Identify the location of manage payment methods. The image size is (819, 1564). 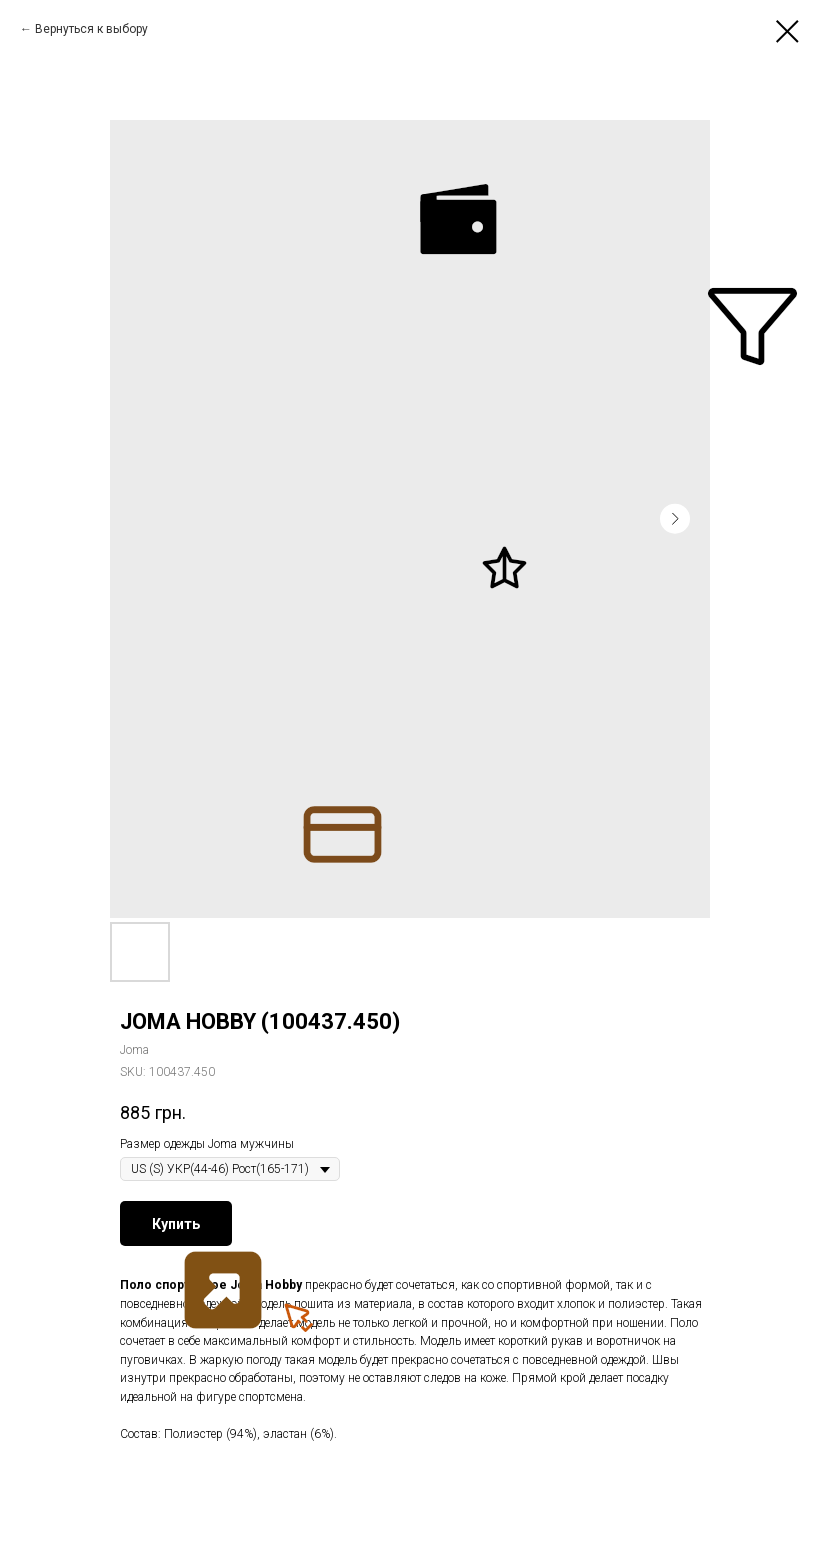
(342, 834).